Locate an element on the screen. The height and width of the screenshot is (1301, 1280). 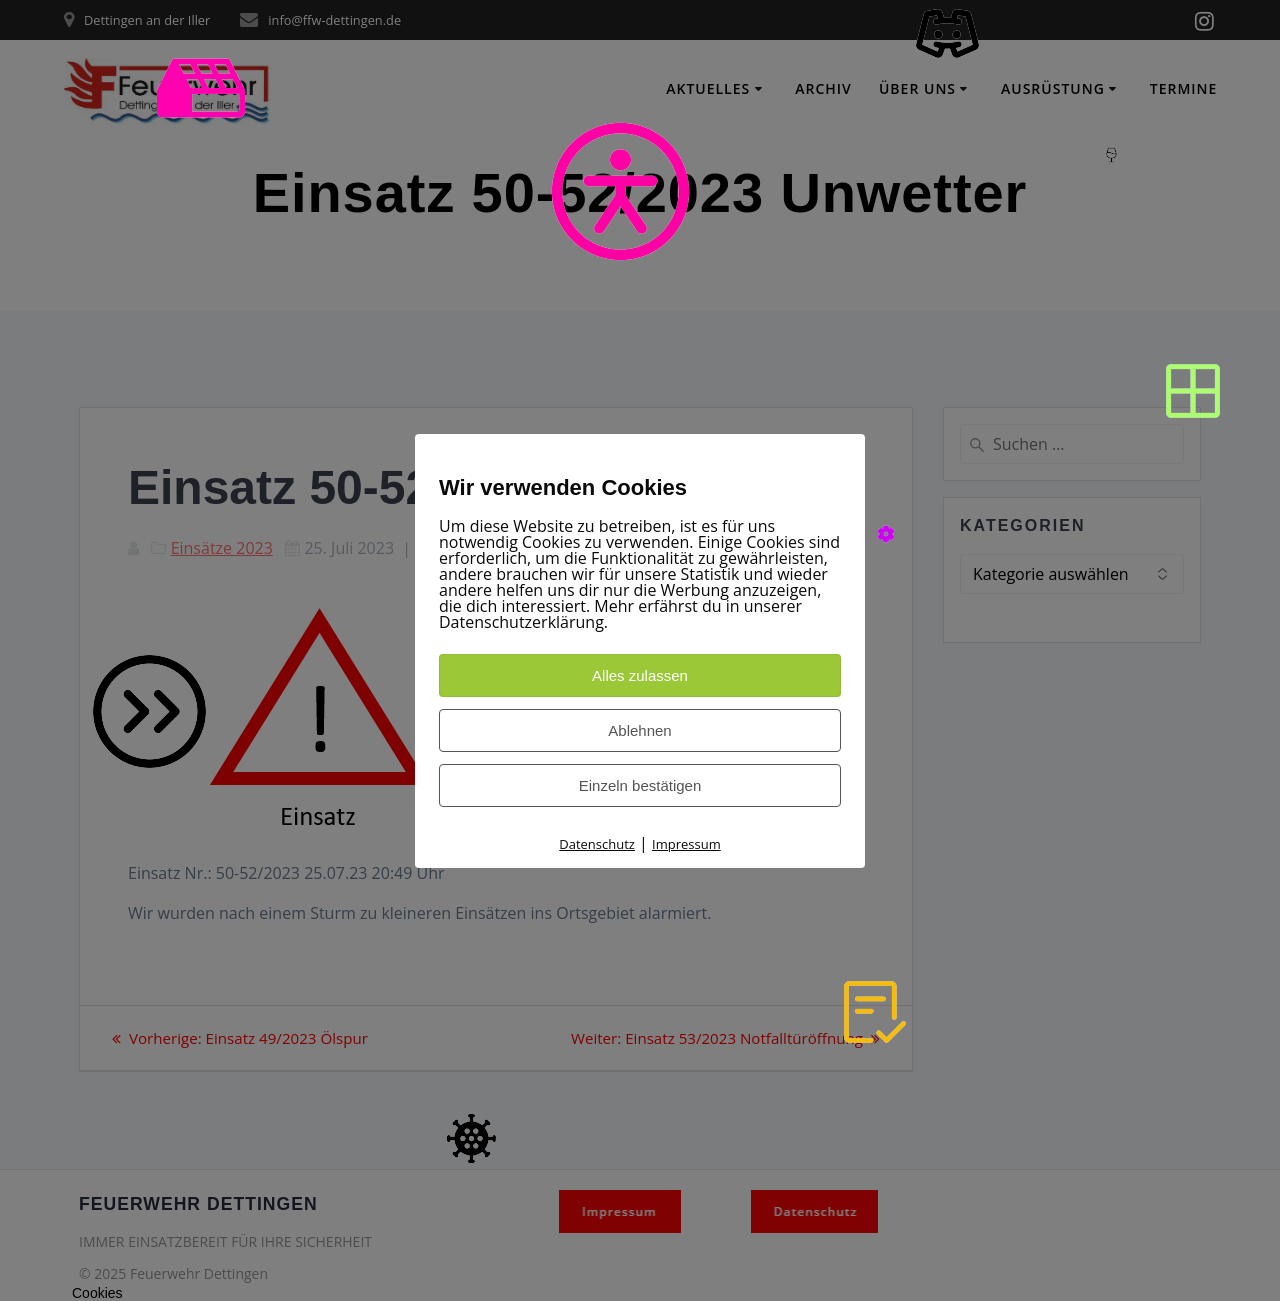
access garden or plant care features is located at coordinates (886, 534).